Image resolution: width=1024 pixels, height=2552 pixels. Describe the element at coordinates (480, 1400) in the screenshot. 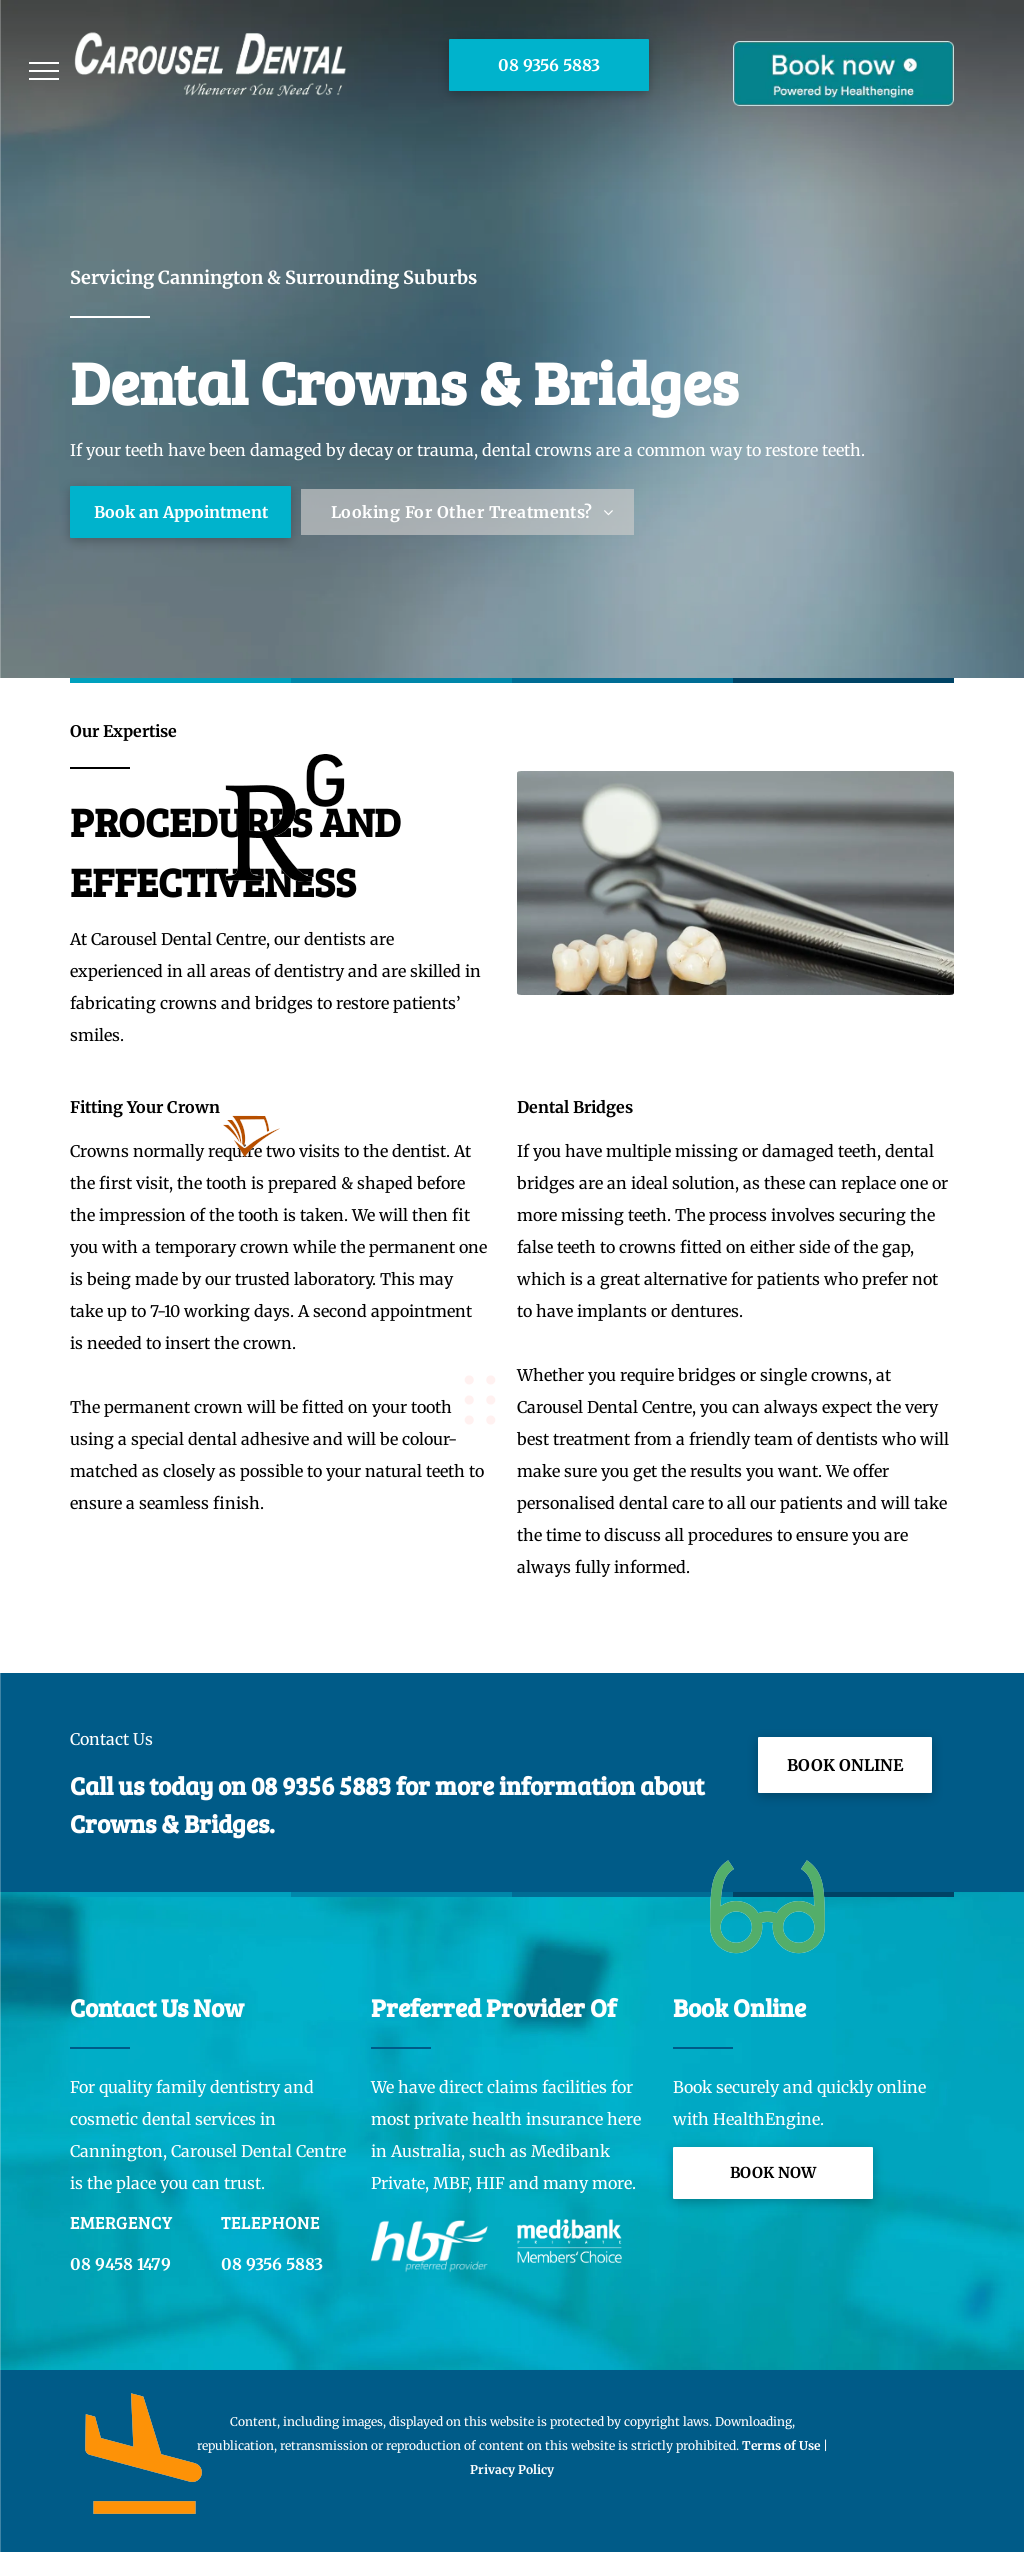

I see `drag to reorder this item` at that location.